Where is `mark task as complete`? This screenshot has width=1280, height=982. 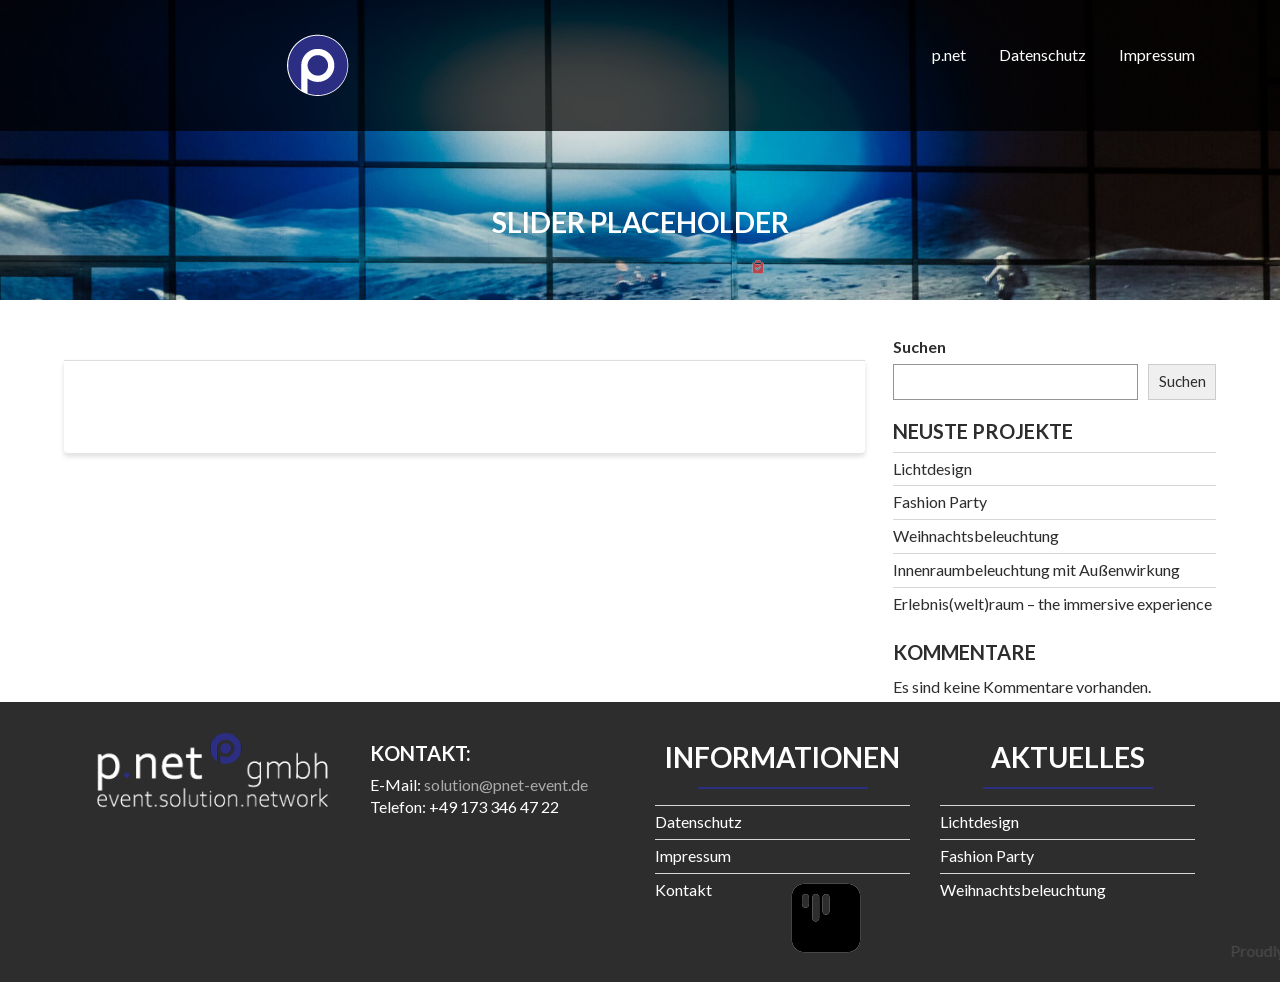 mark task as complete is located at coordinates (758, 267).